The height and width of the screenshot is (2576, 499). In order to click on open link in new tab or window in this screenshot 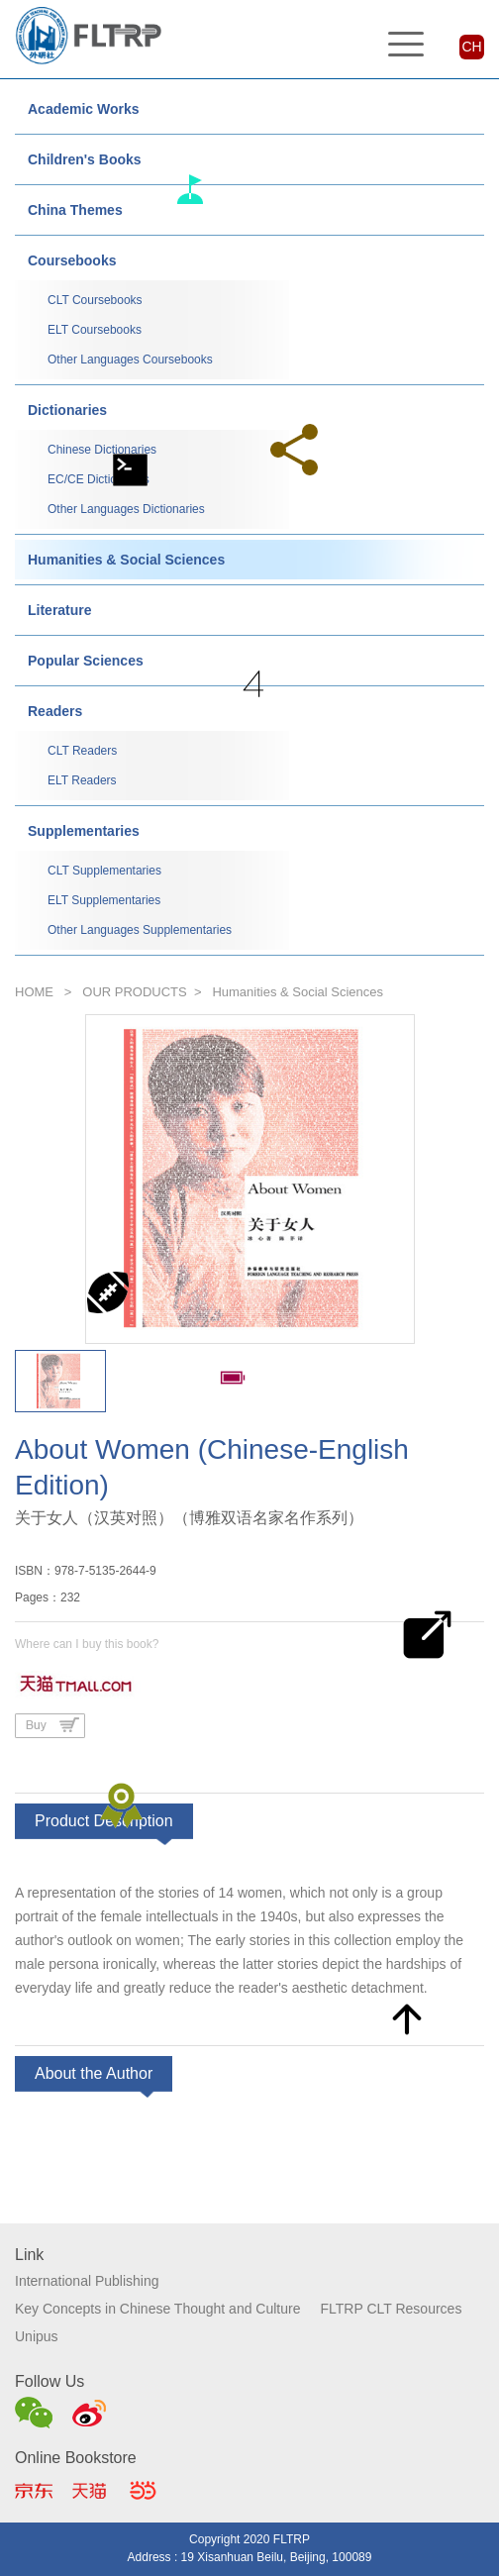, I will do `click(427, 1634)`.